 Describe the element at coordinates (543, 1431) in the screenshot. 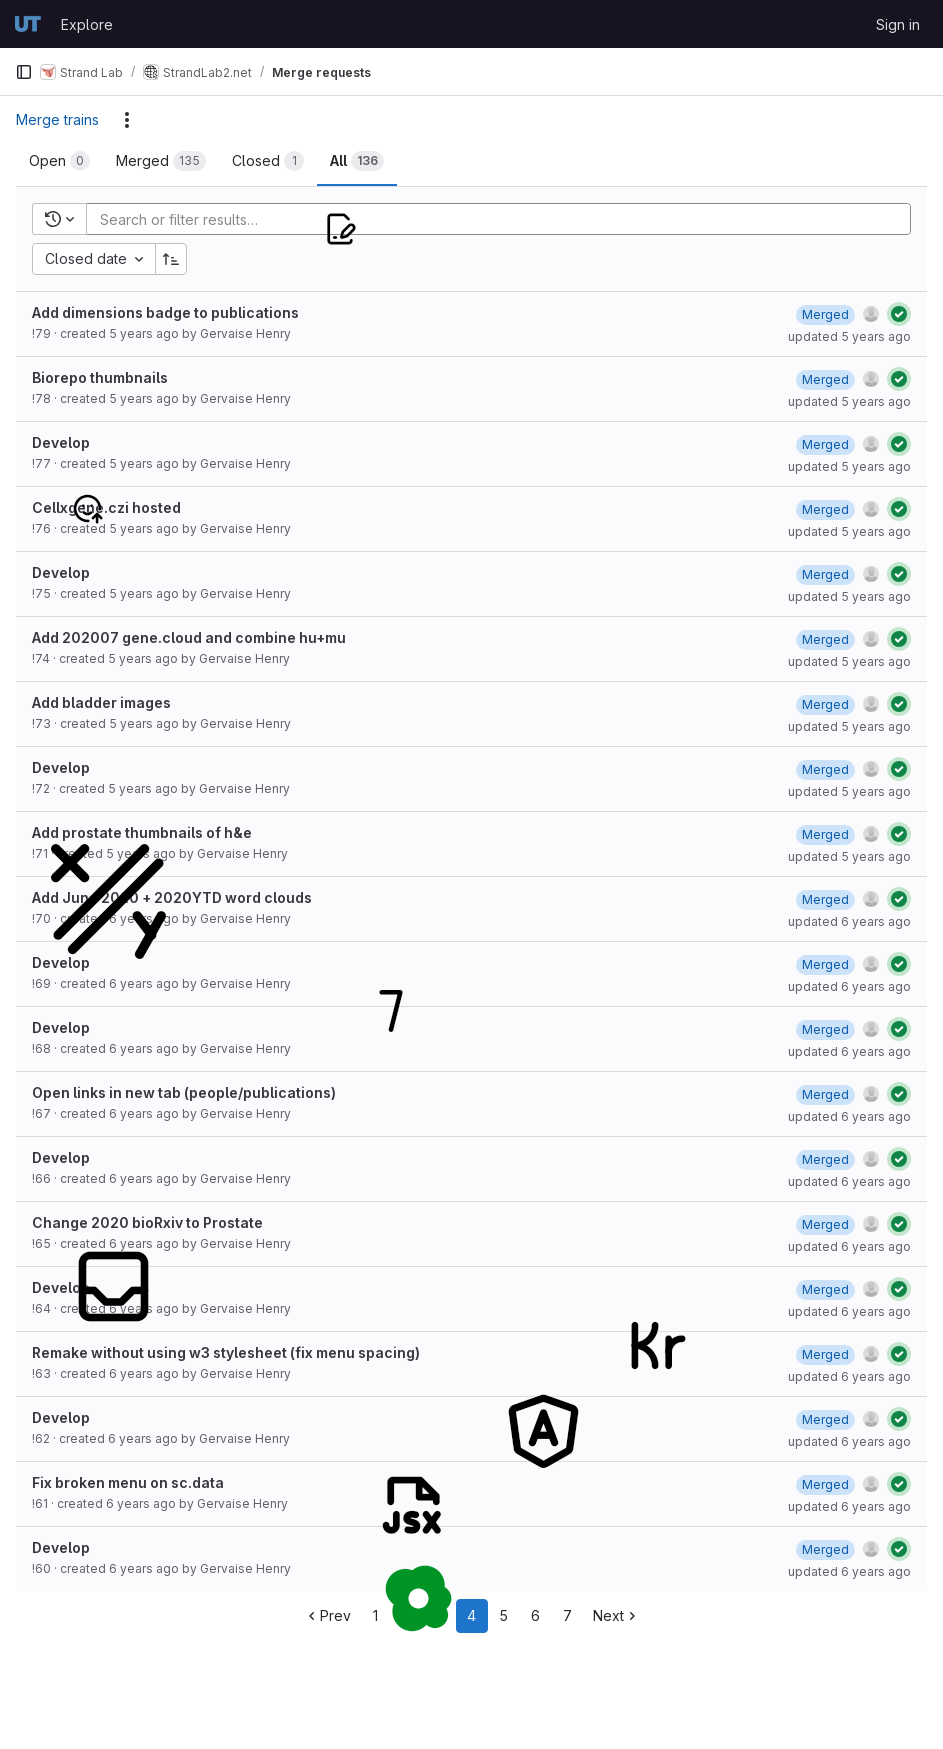

I see `angular framework logo` at that location.